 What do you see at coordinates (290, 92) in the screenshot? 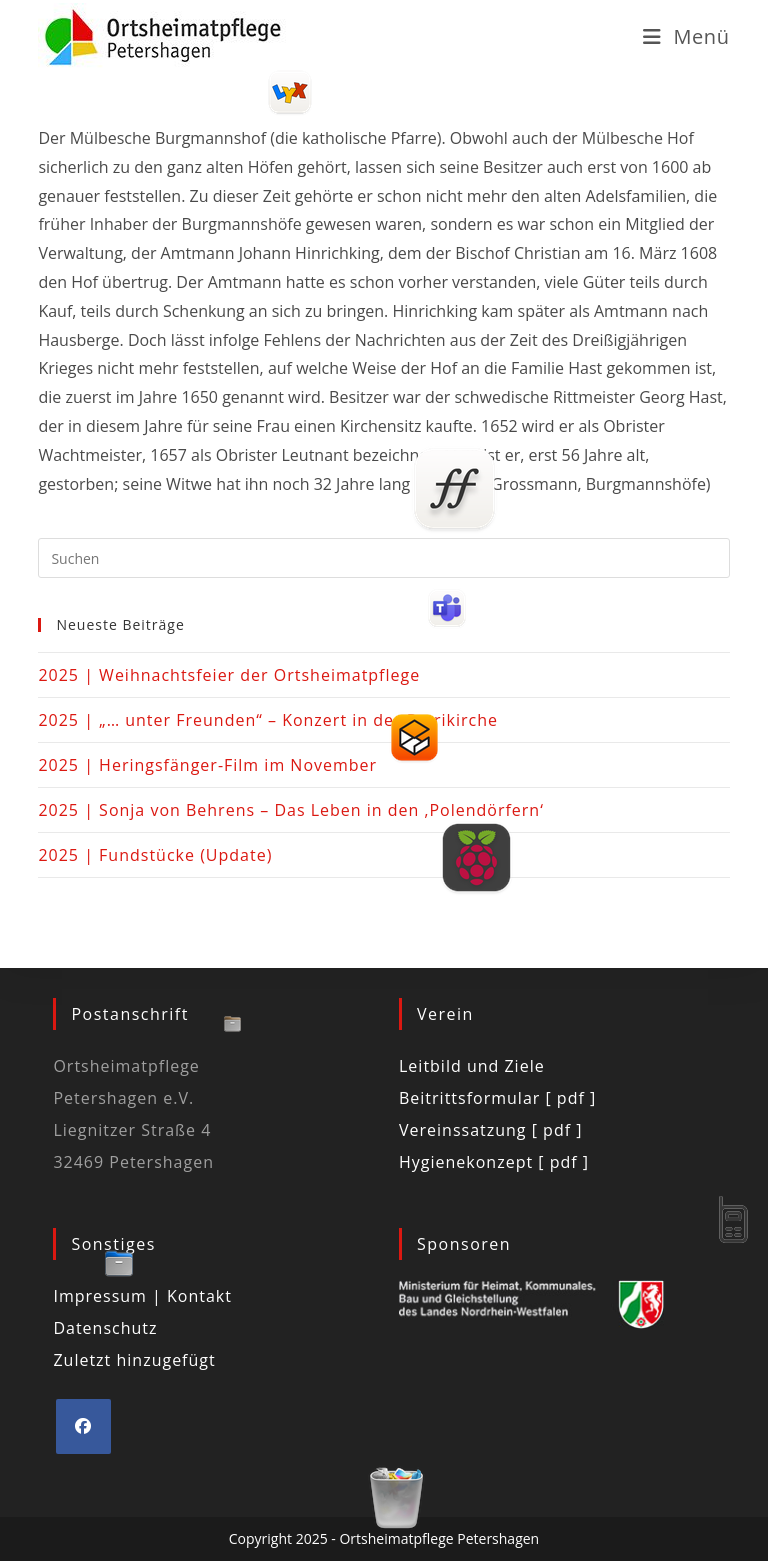
I see `open LyX document processor` at bounding box center [290, 92].